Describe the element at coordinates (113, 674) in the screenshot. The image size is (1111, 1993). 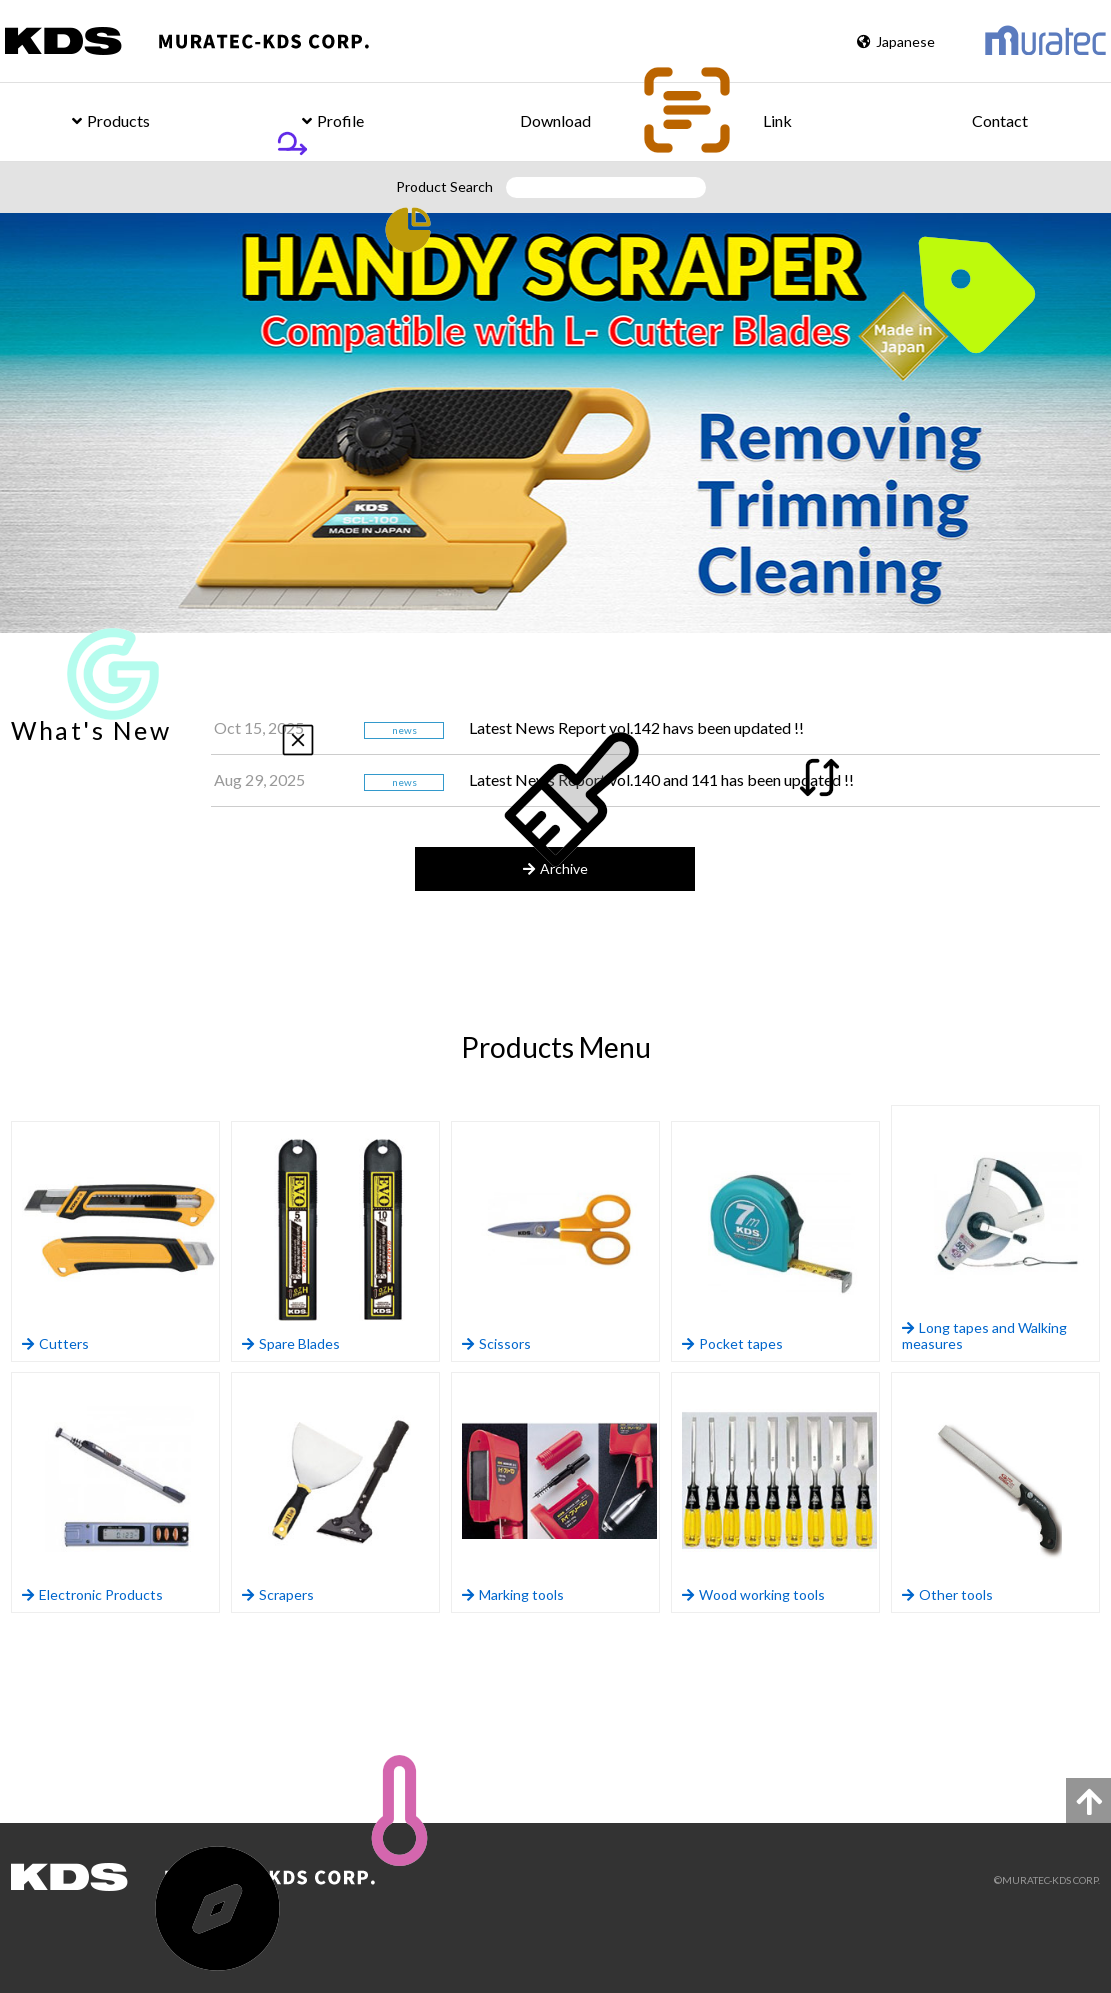
I see `sign in with Google` at that location.